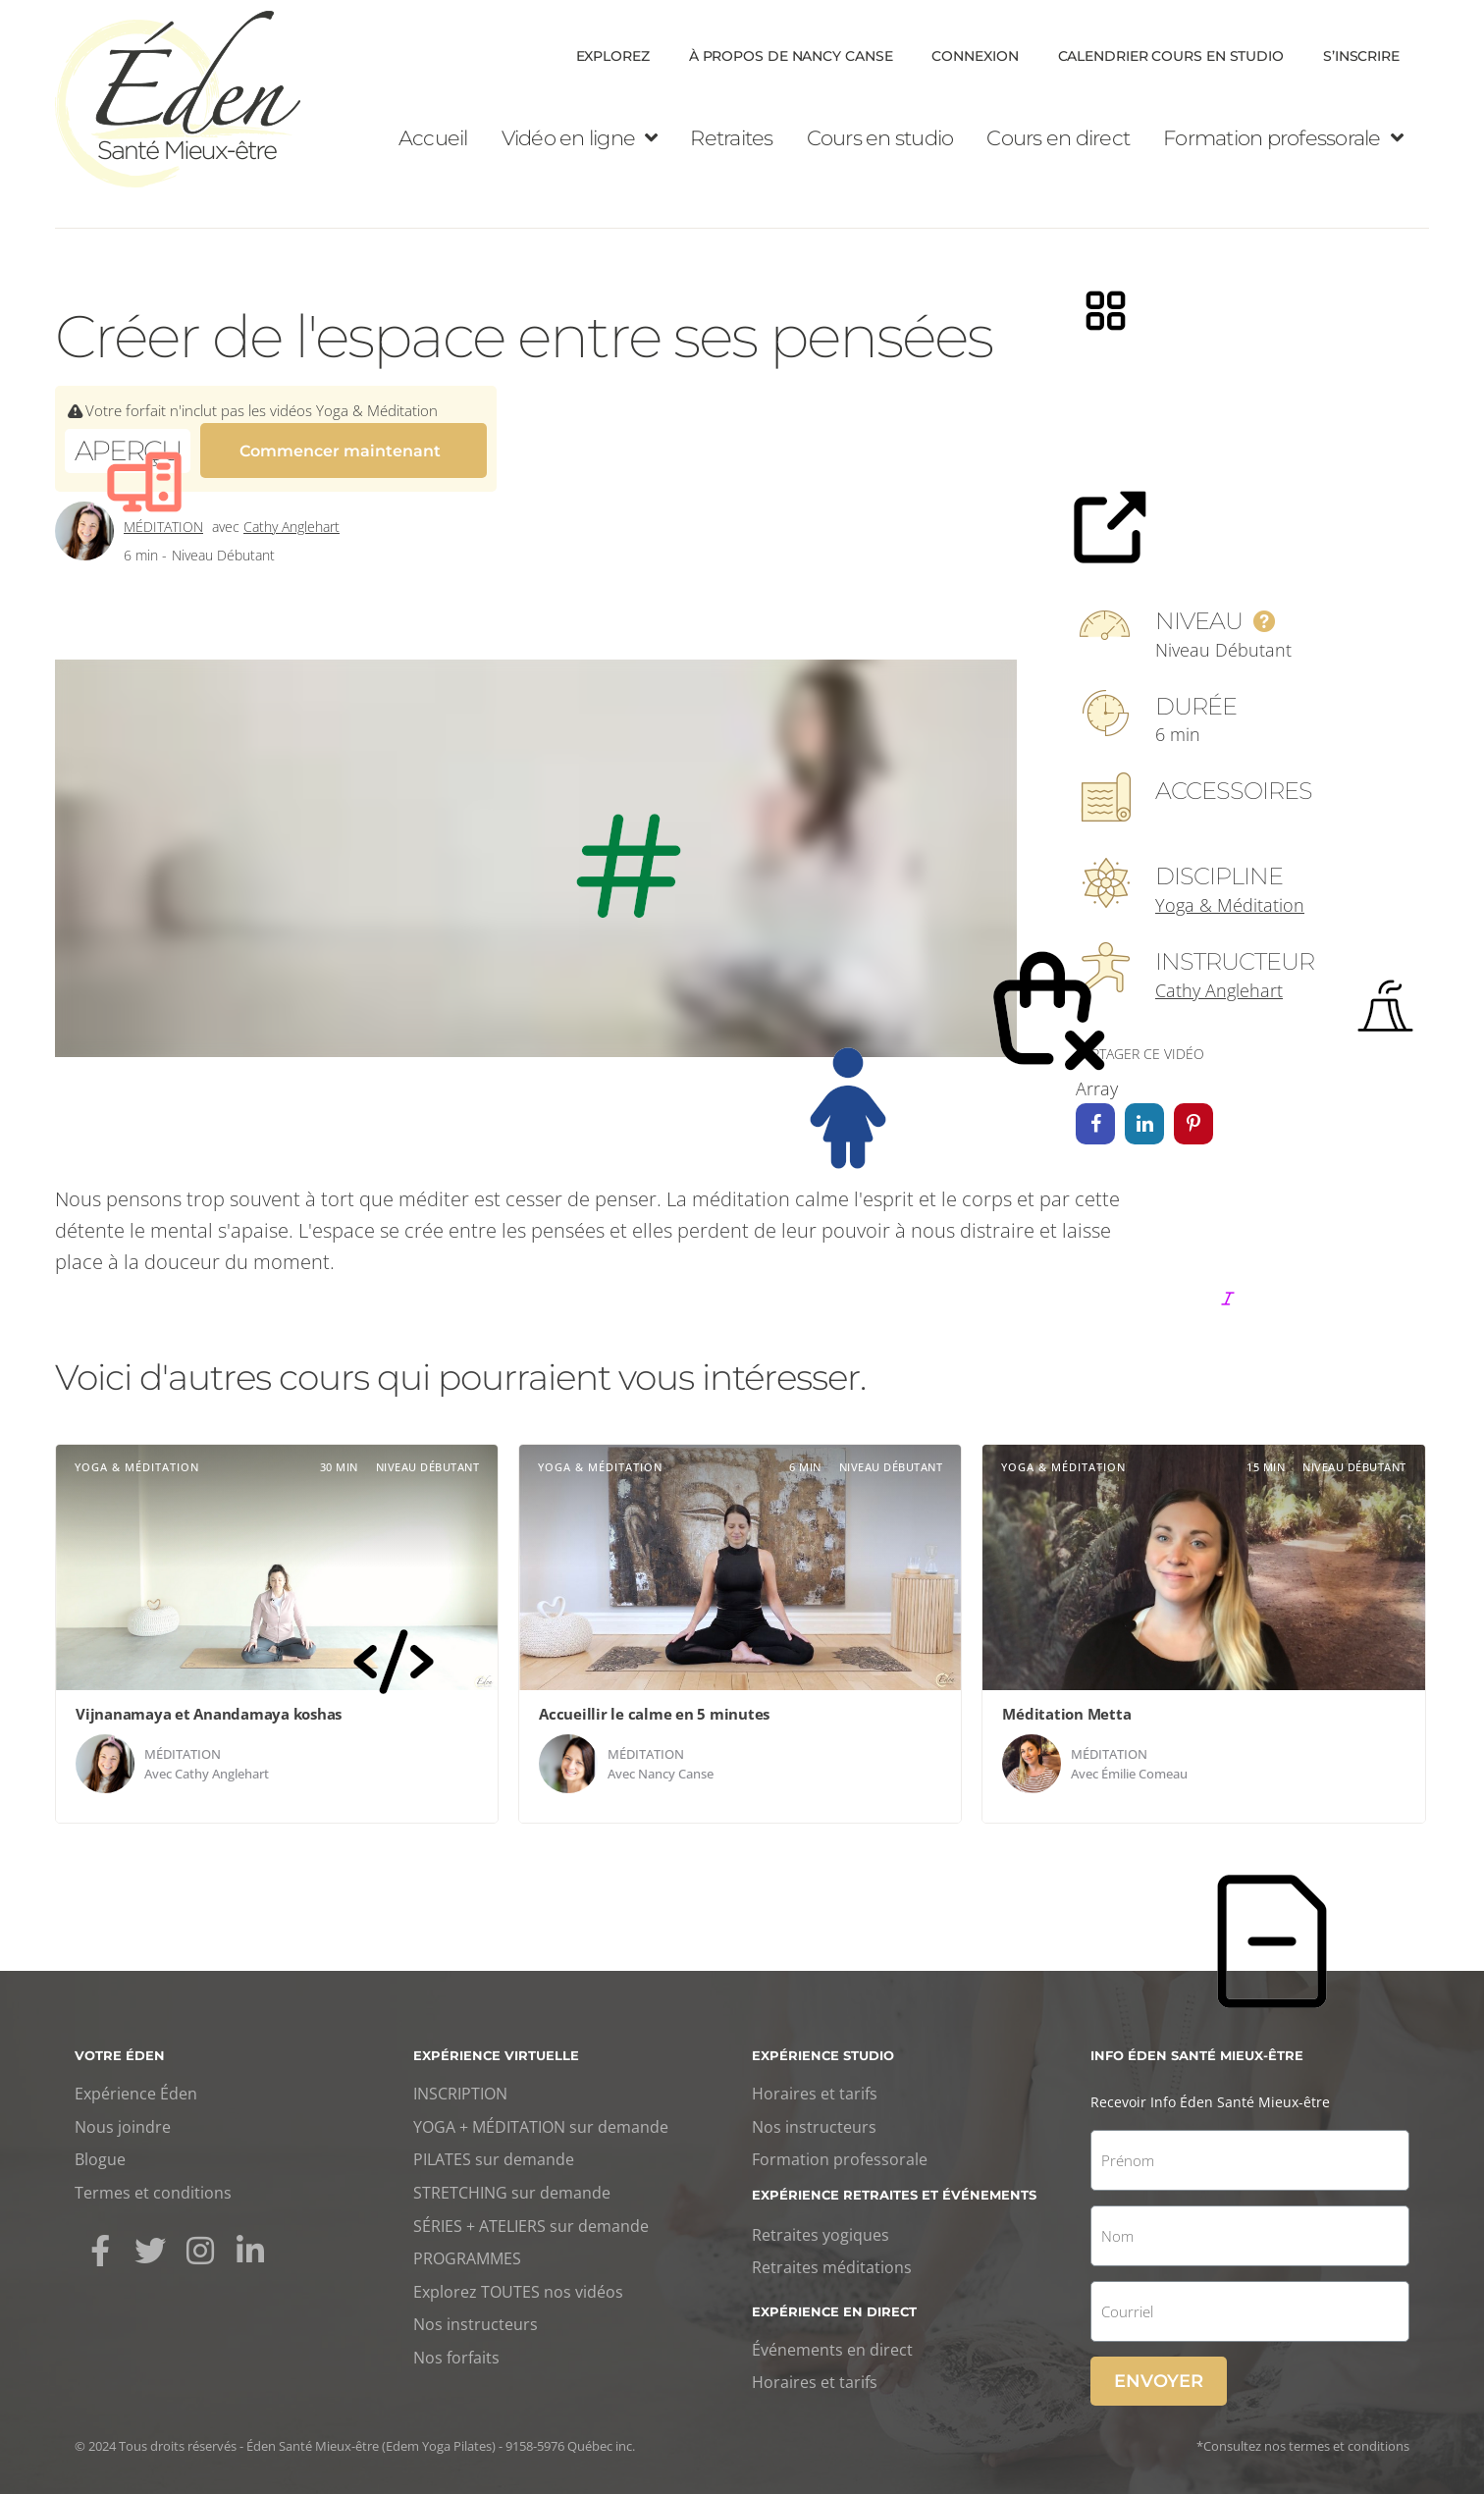 This screenshot has width=1484, height=2494. What do you see at coordinates (628, 866) in the screenshot?
I see `access a text channel in discord` at bounding box center [628, 866].